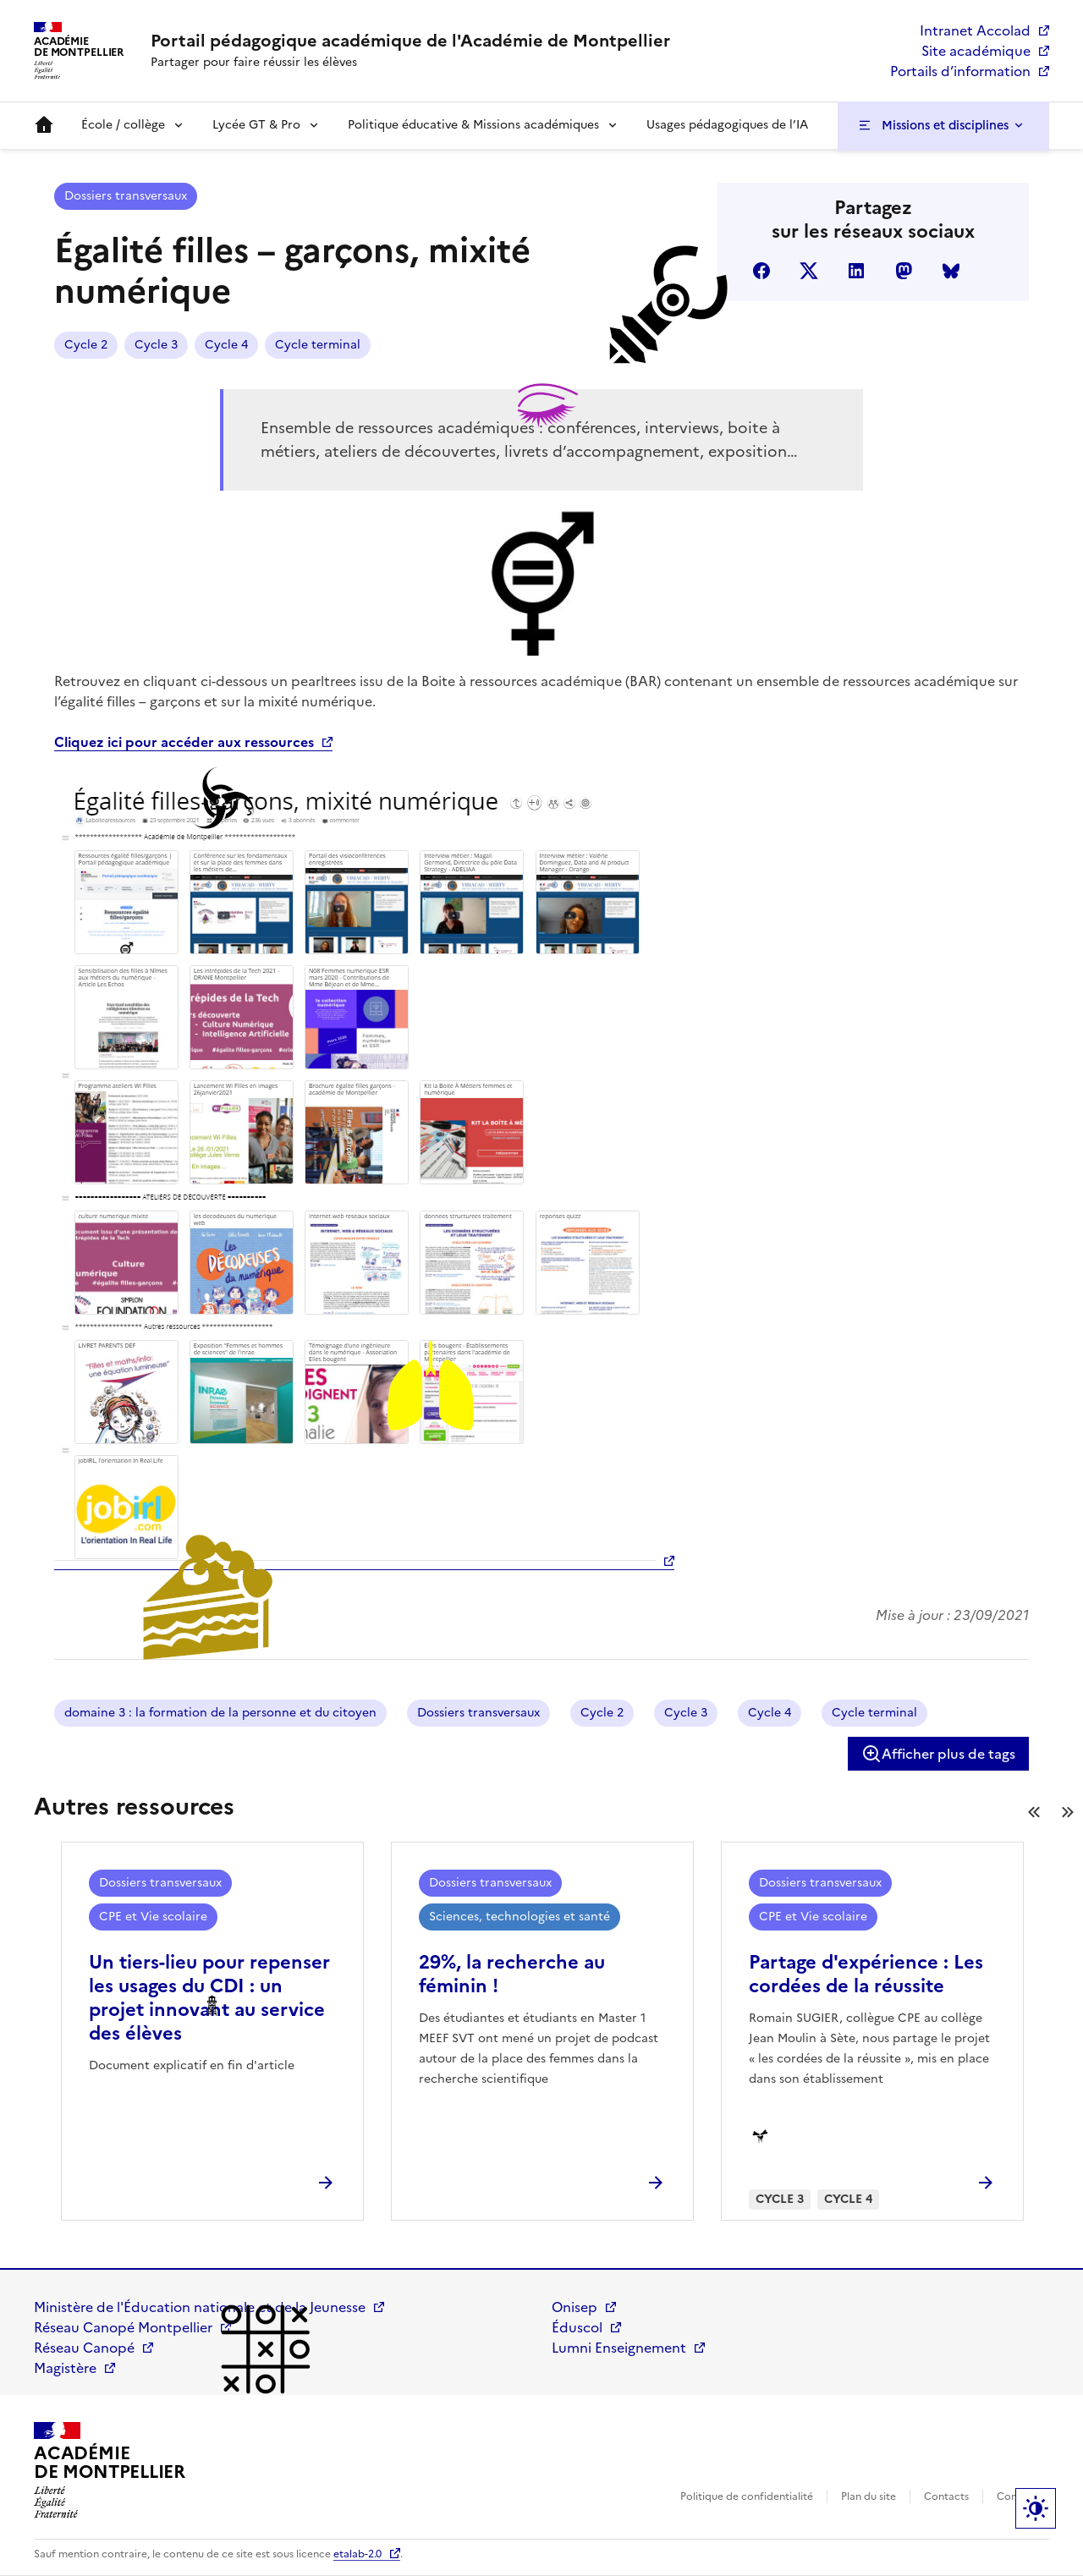 The height and width of the screenshot is (2576, 1083). What do you see at coordinates (547, 405) in the screenshot?
I see `access beauty or makeup settings` at bounding box center [547, 405].